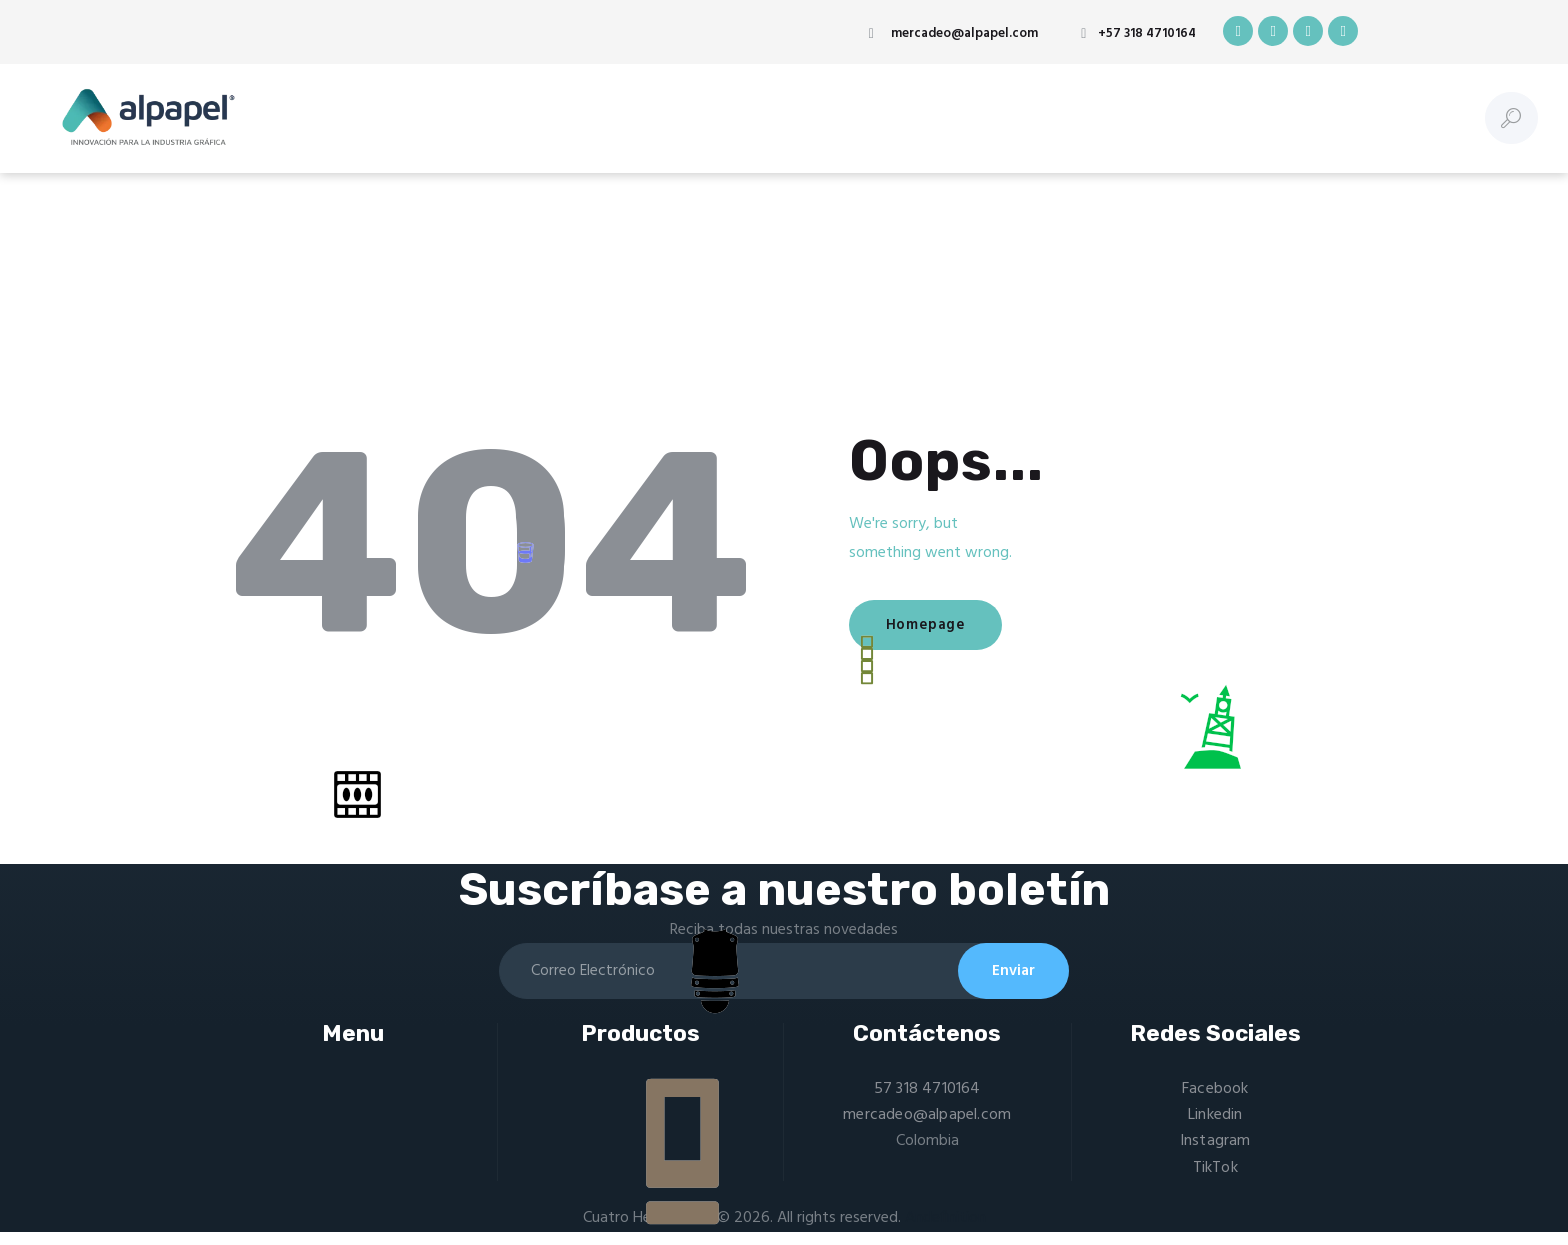 This screenshot has height=1245, width=1568. Describe the element at coordinates (1212, 726) in the screenshot. I see `indicates a maritime or nautical feature` at that location.